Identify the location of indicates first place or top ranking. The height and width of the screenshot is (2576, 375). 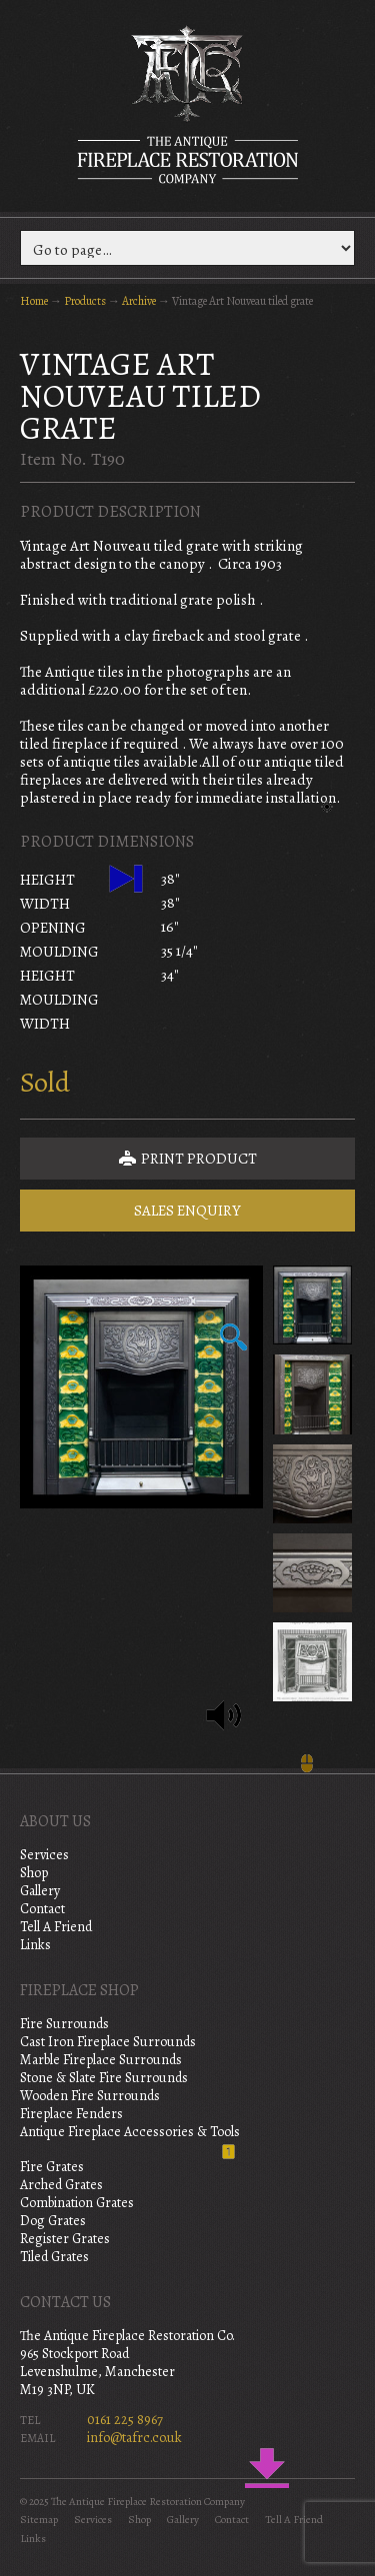
(228, 2151).